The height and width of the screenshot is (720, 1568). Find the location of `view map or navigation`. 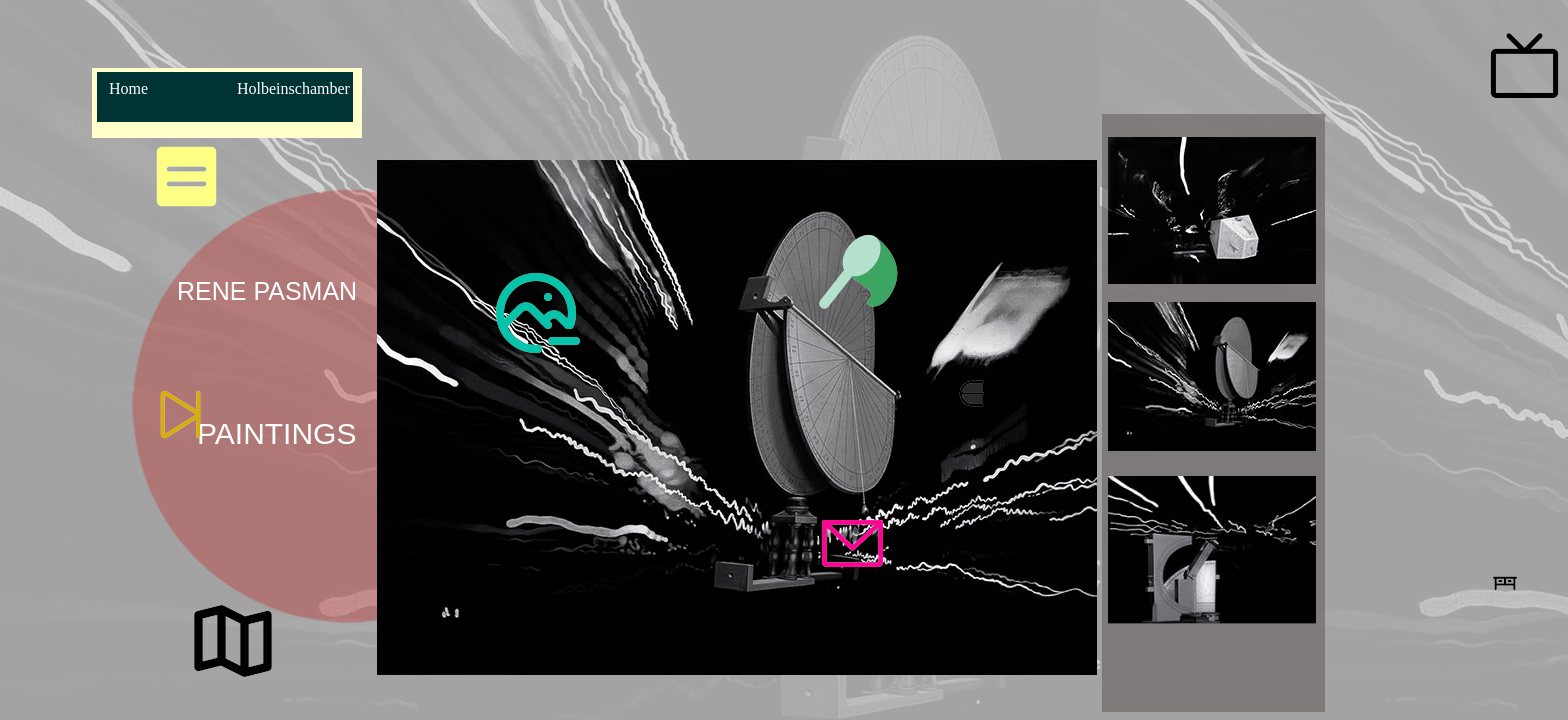

view map or navigation is located at coordinates (233, 641).